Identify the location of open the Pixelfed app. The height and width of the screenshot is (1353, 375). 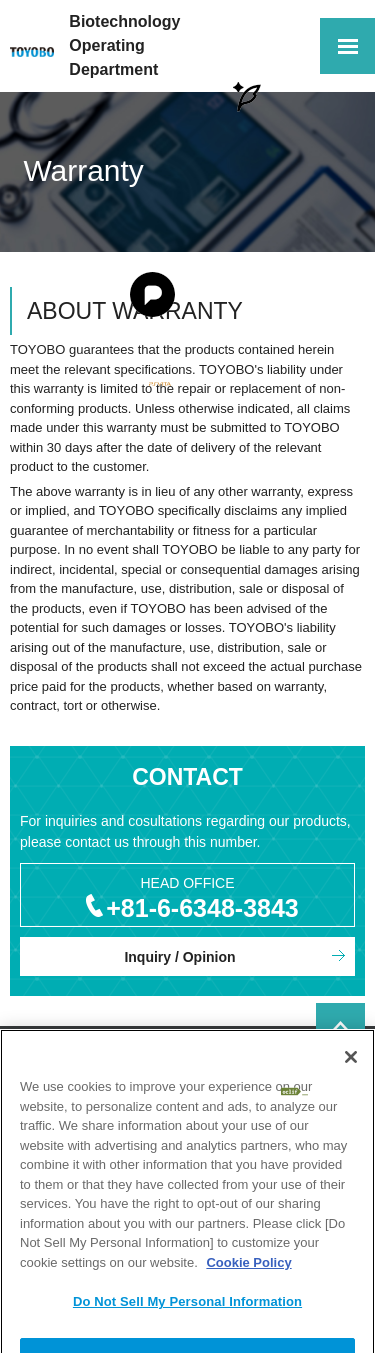
(152, 294).